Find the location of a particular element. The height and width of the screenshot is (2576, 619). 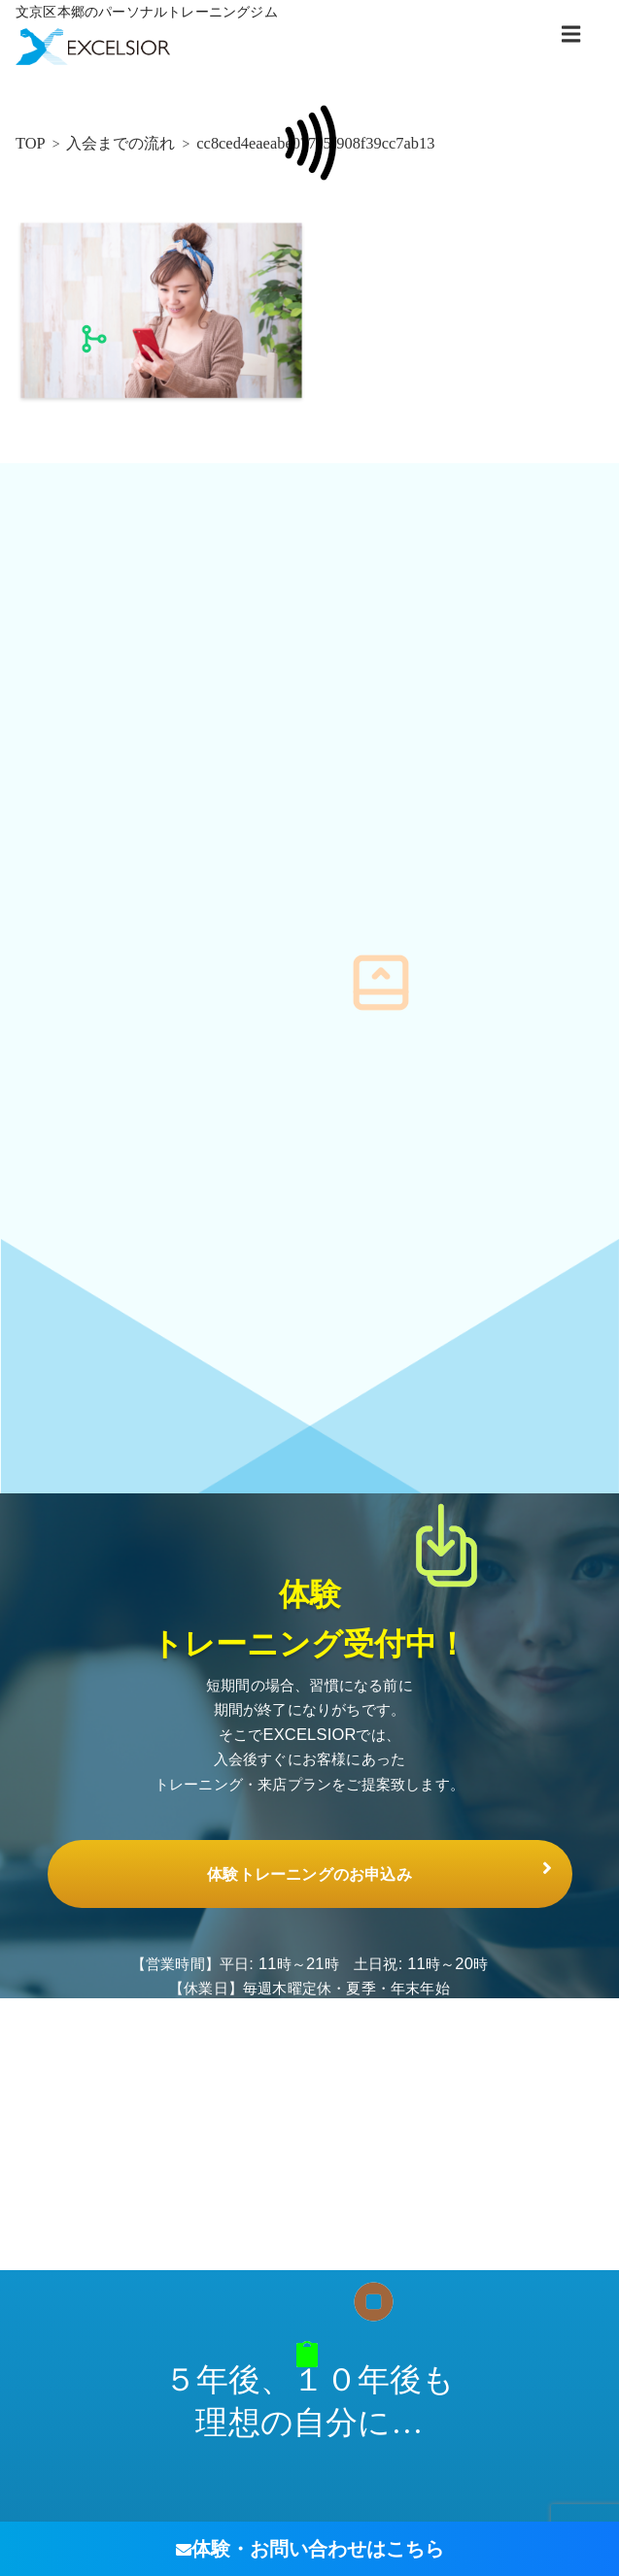

merge branches in version control is located at coordinates (94, 339).